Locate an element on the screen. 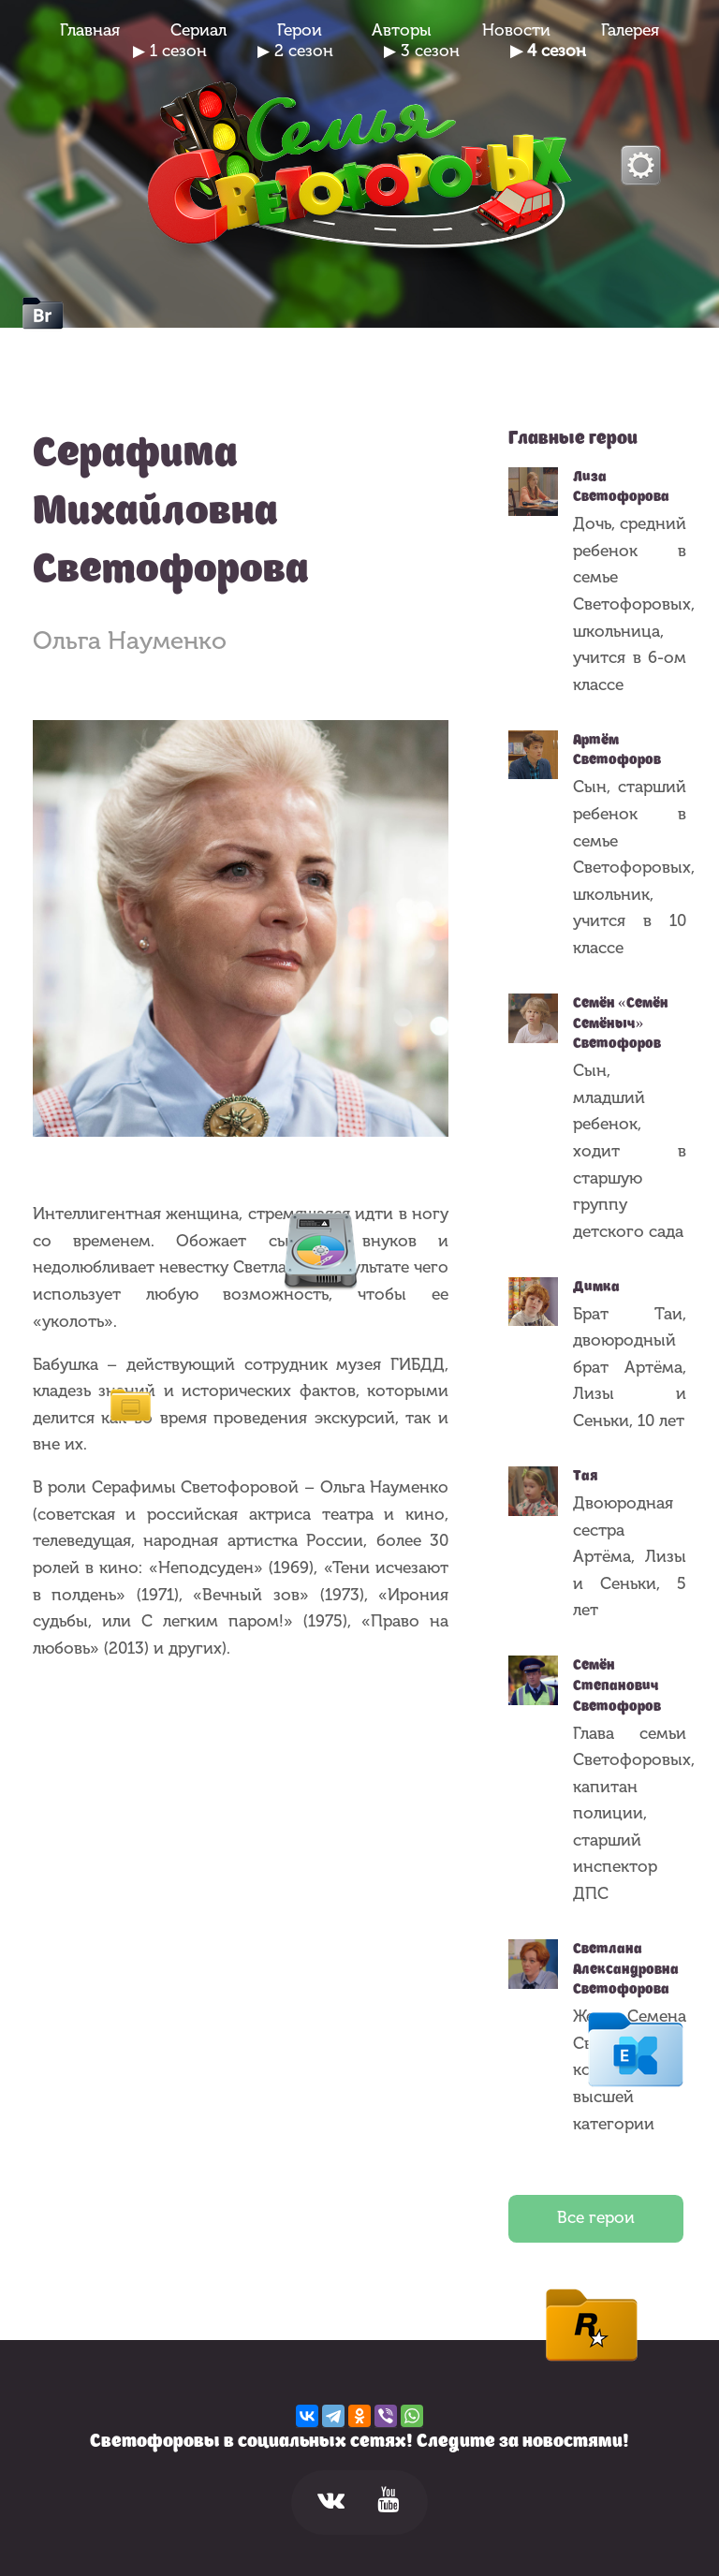 The width and height of the screenshot is (719, 2576). folder containing Rockstar Games files or installations is located at coordinates (591, 2327).